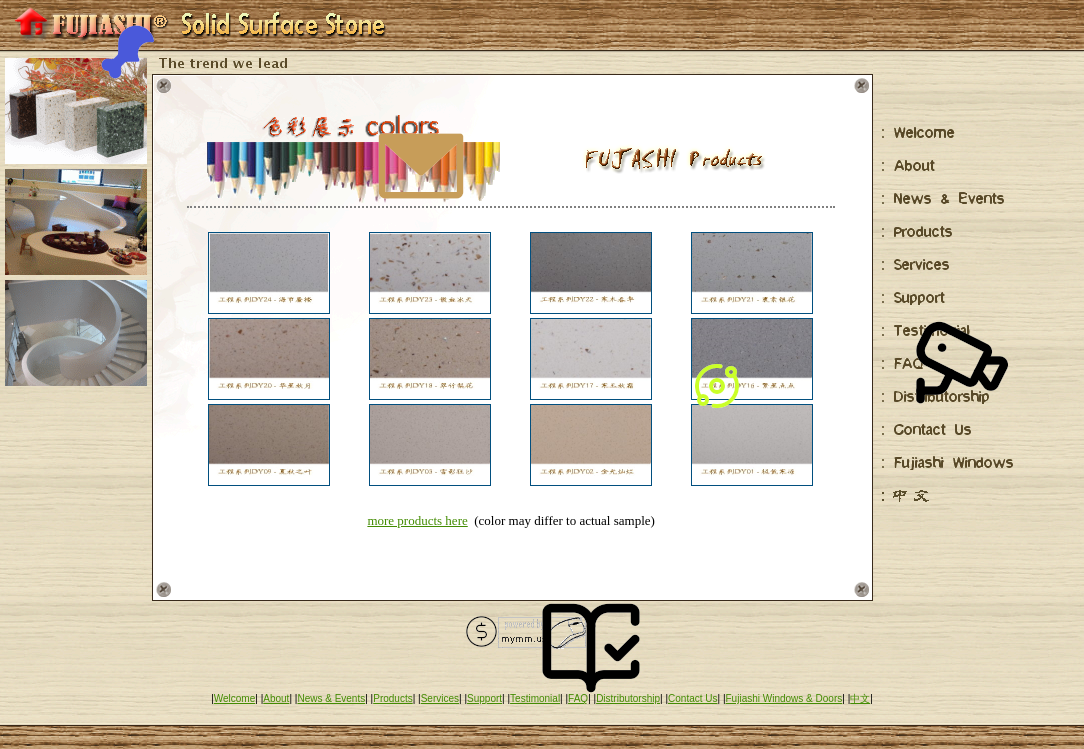 The width and height of the screenshot is (1084, 749). What do you see at coordinates (481, 631) in the screenshot?
I see `view account balance or financial summary` at bounding box center [481, 631].